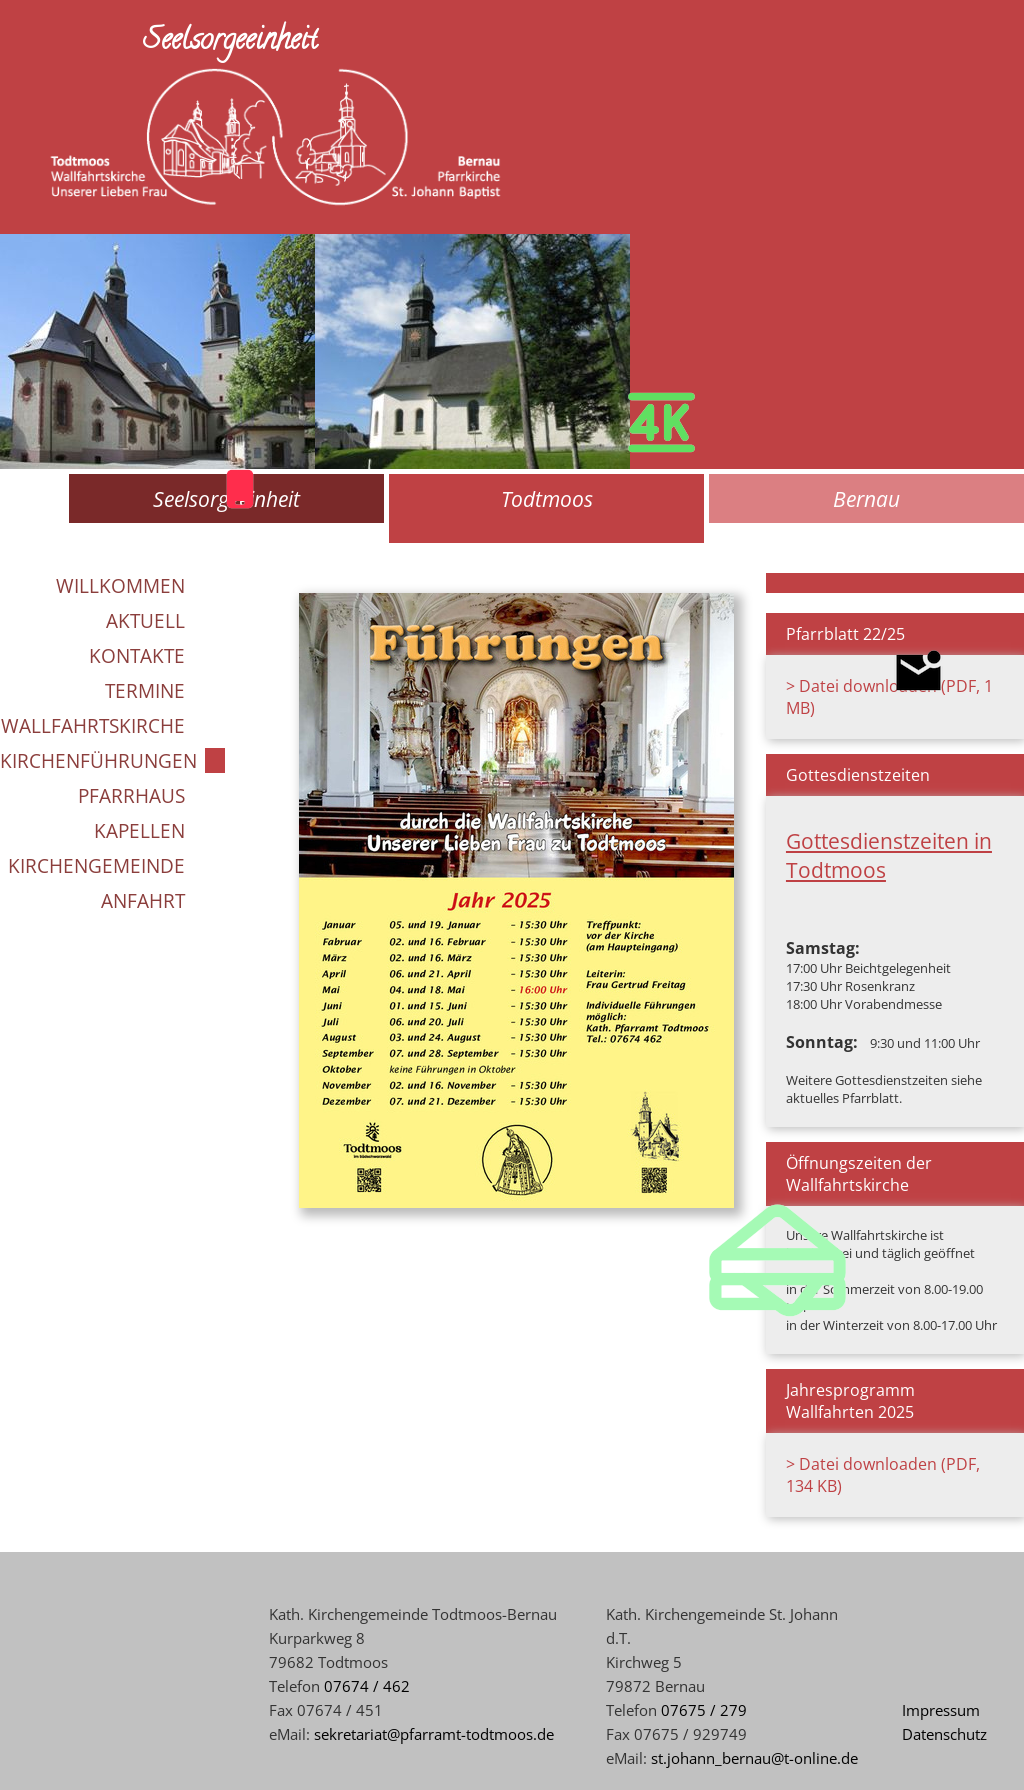  What do you see at coordinates (777, 1260) in the screenshot?
I see `access food or restaurant options` at bounding box center [777, 1260].